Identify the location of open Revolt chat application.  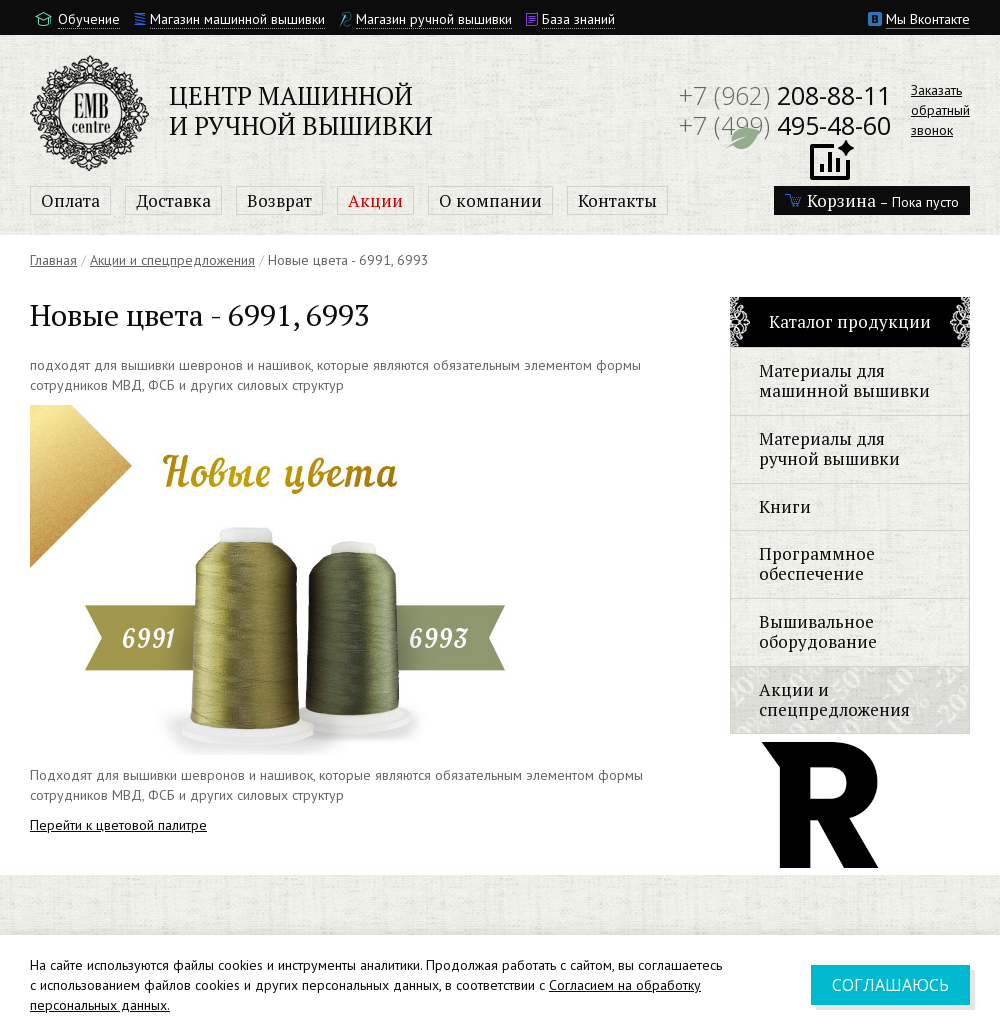
(820, 805).